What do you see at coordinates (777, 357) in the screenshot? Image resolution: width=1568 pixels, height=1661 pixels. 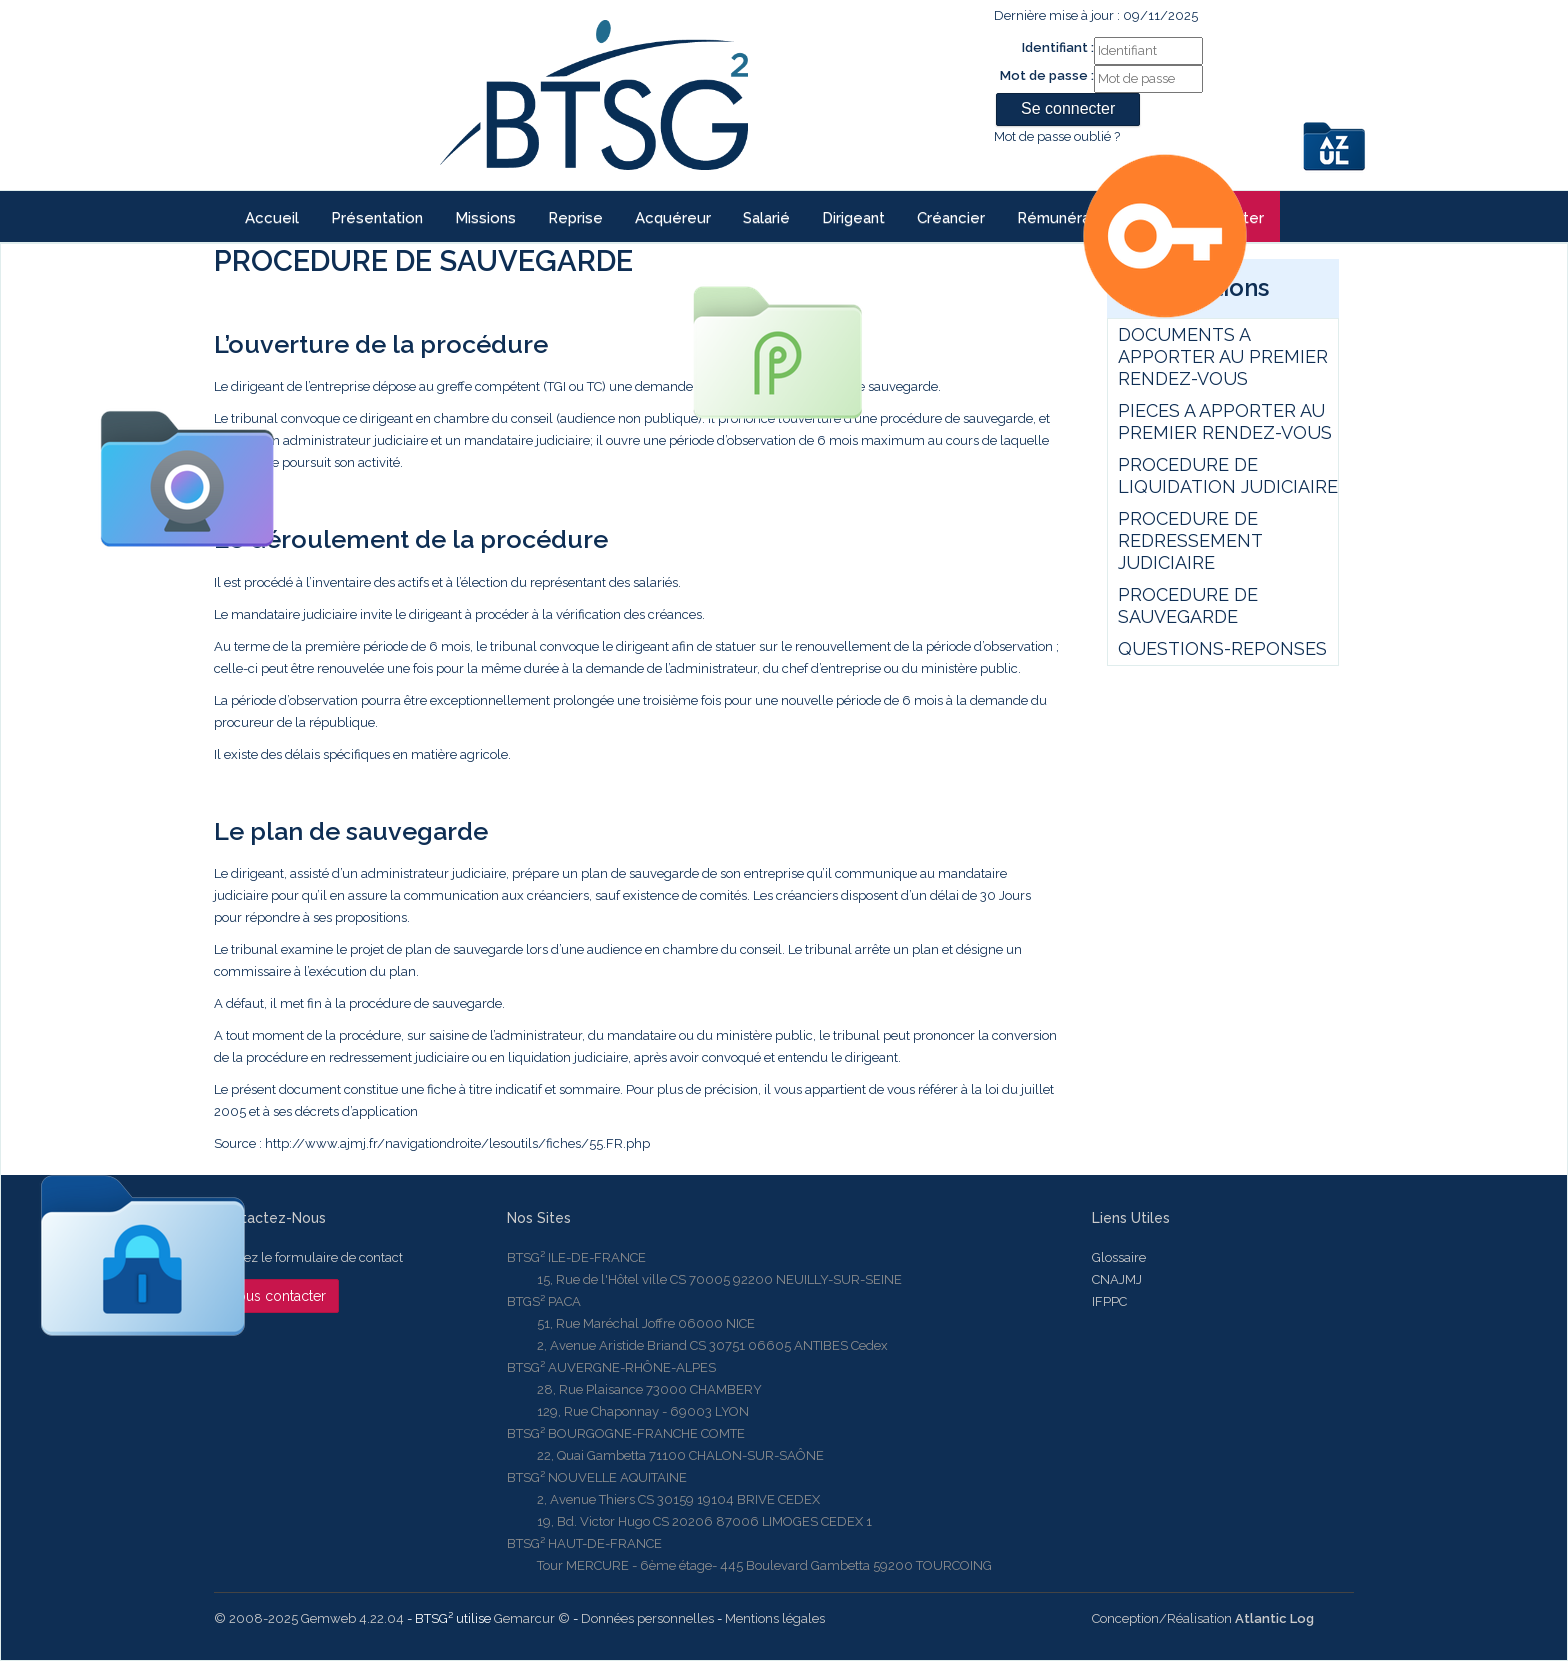 I see `open android pie system files folder` at bounding box center [777, 357].